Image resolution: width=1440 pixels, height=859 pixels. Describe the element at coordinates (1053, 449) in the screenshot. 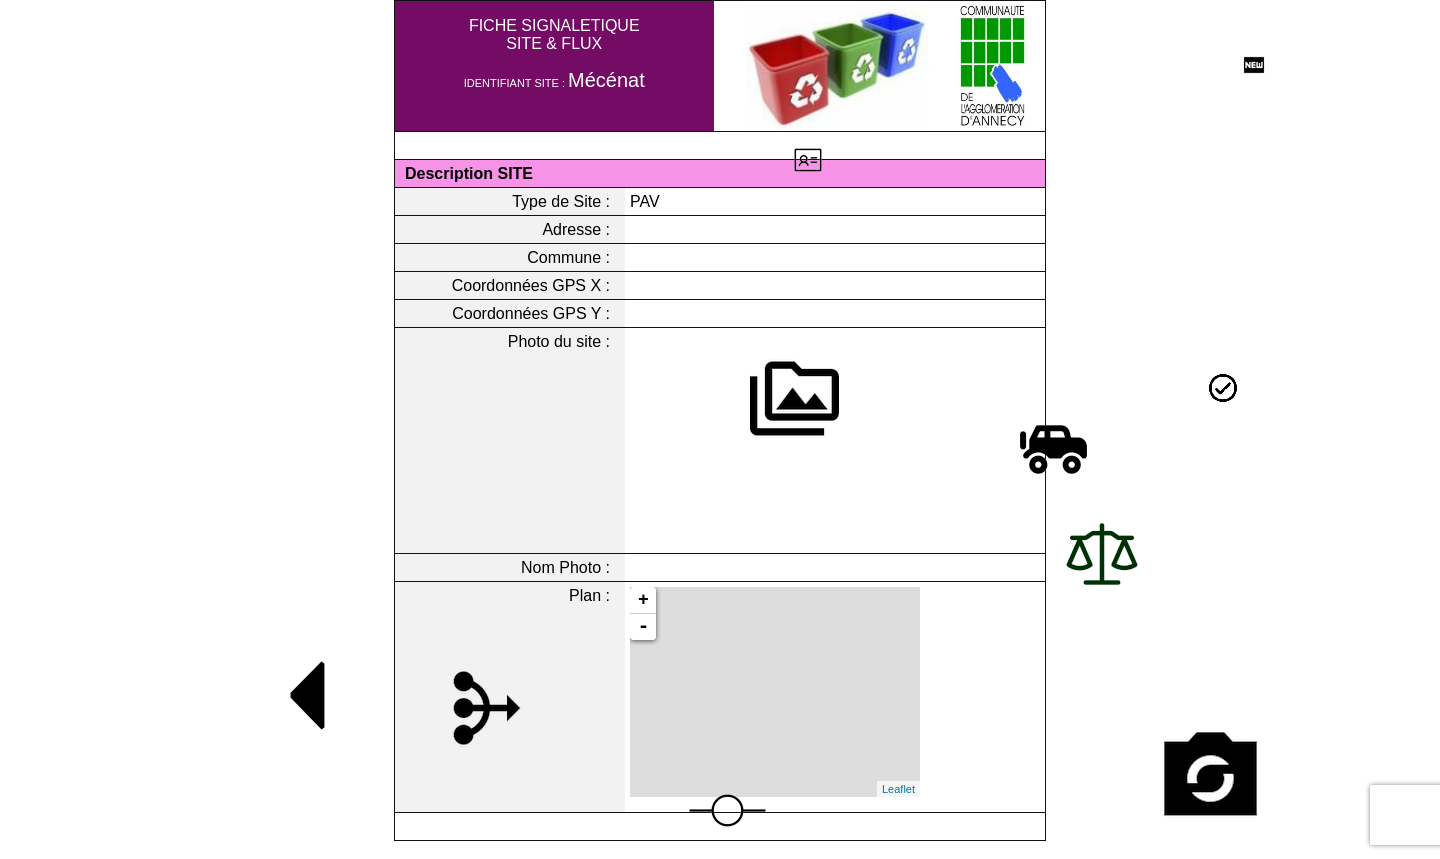

I see `select SUV as vehicle type` at that location.